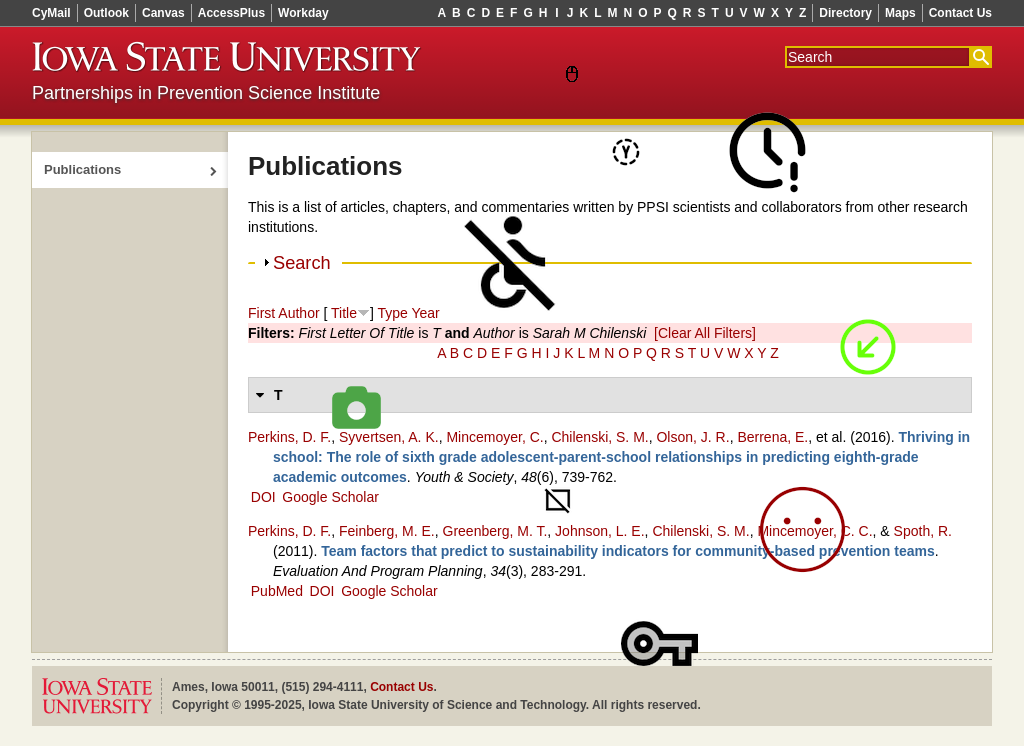 Image resolution: width=1024 pixels, height=746 pixels. Describe the element at coordinates (767, 150) in the screenshot. I see `time-sensitive alert or warning` at that location.